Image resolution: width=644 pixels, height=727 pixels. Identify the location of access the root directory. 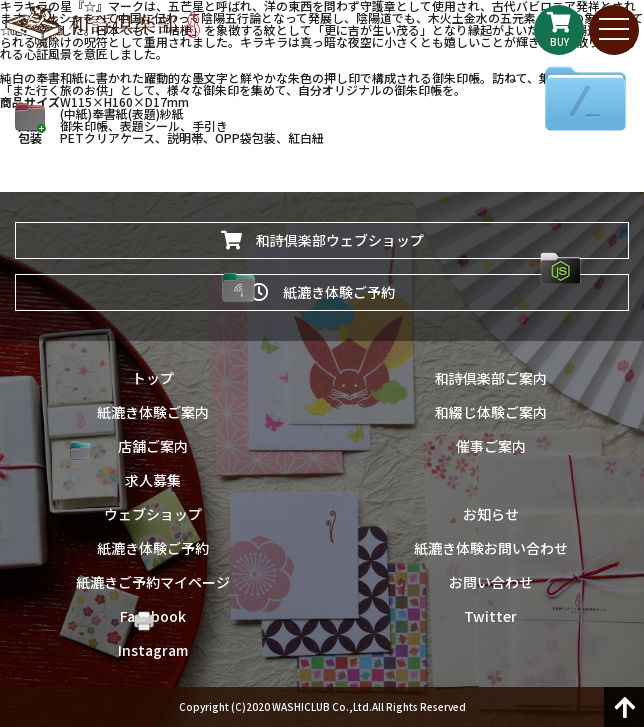
(585, 98).